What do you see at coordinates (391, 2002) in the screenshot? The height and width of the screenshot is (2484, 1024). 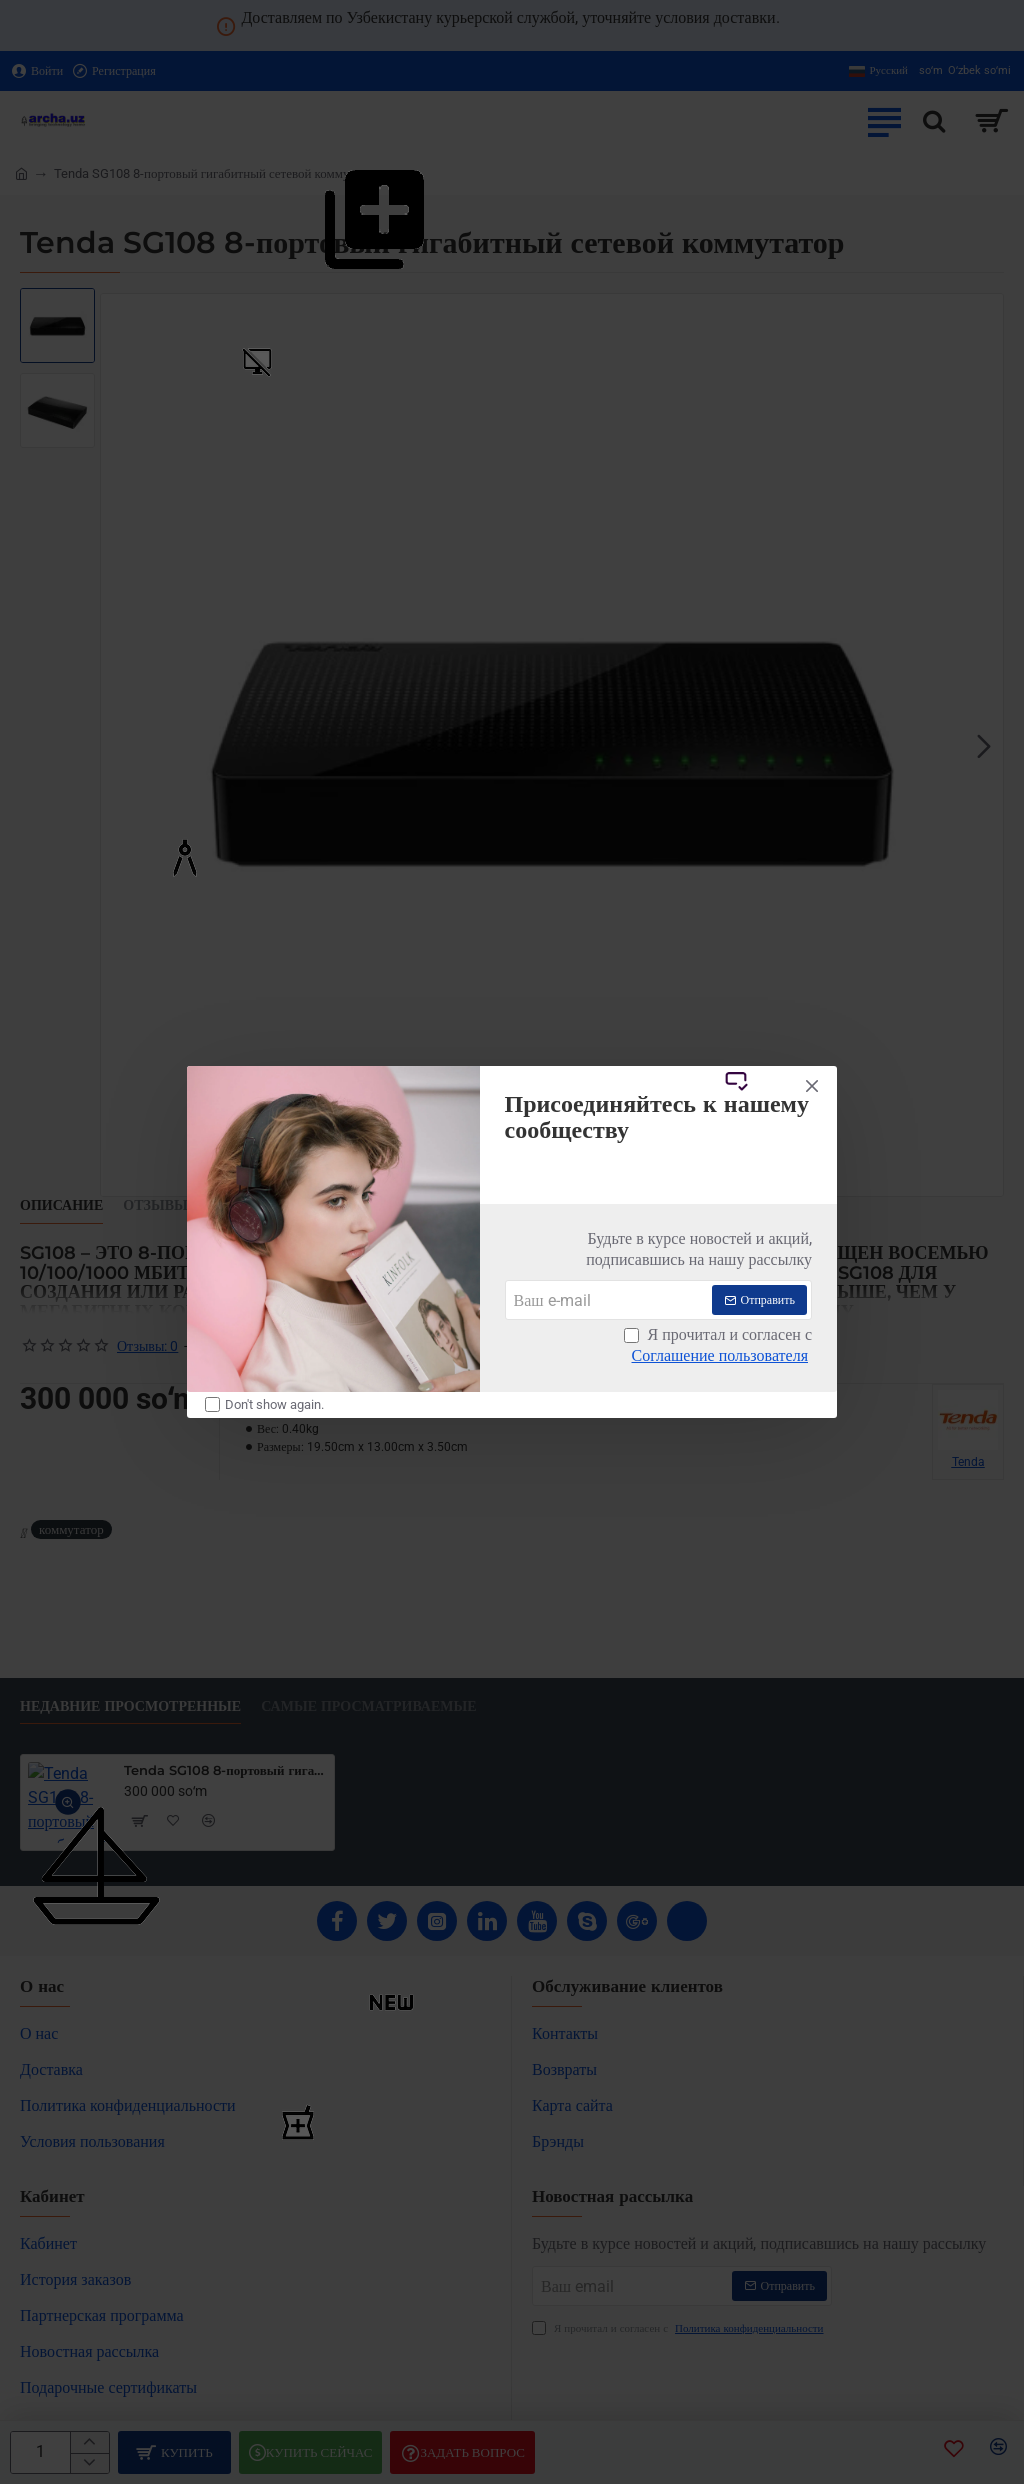 I see `indicates new content or recently added items` at bounding box center [391, 2002].